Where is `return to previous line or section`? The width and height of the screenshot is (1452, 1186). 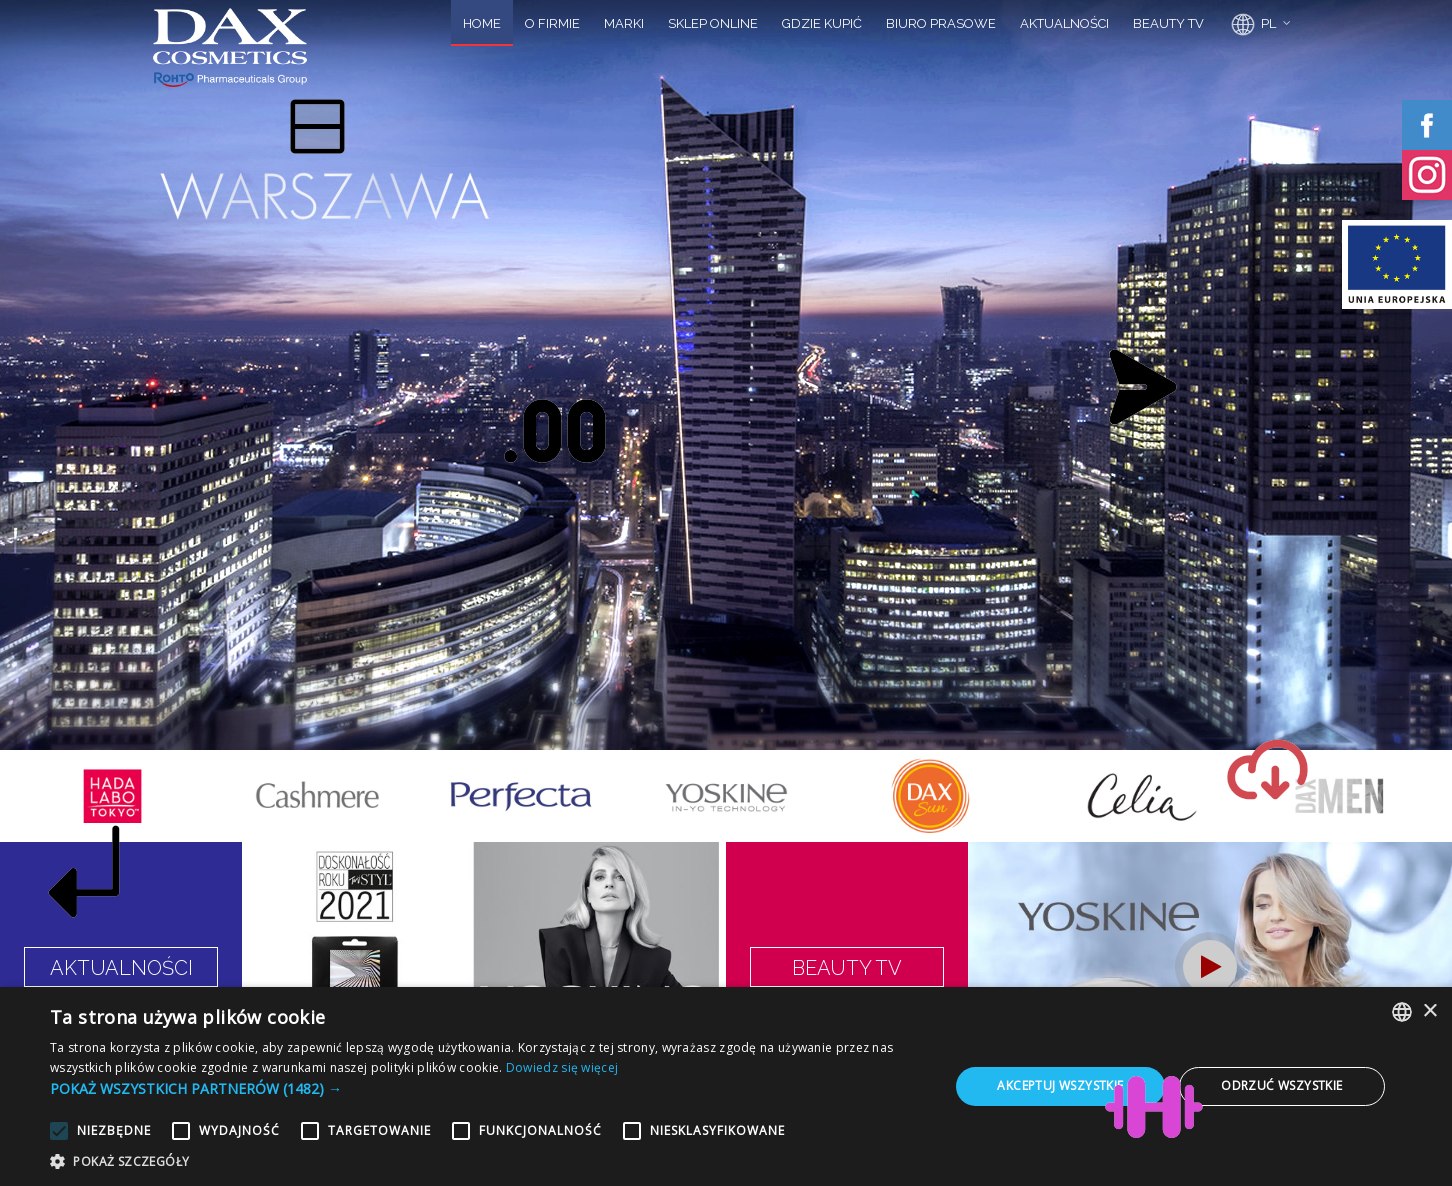
return to previous line or section is located at coordinates (87, 871).